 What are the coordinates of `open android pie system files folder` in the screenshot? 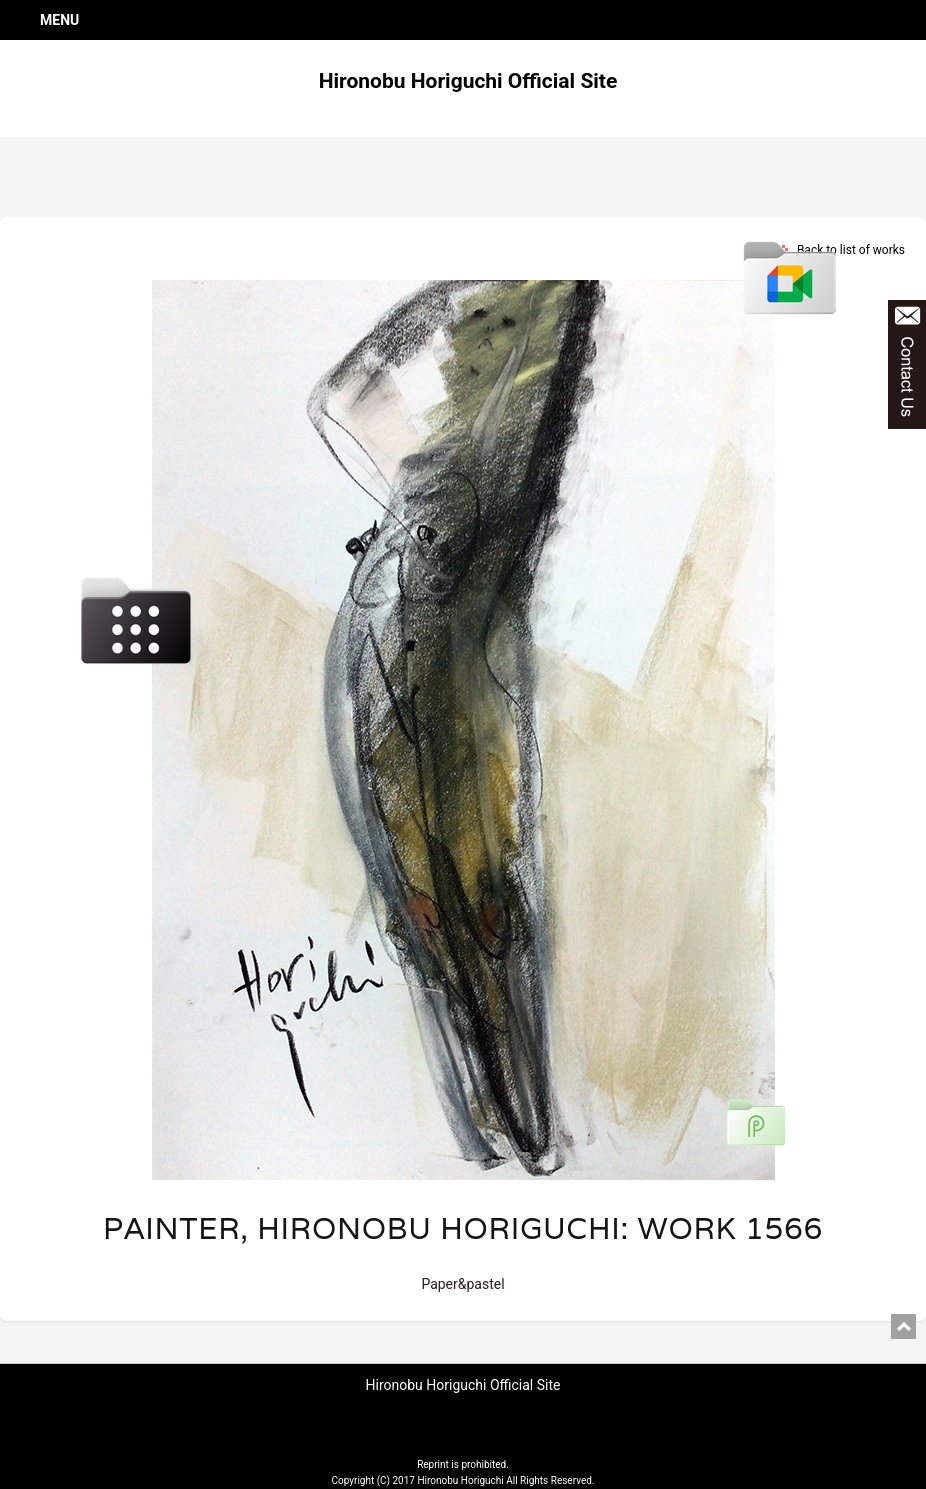 It's located at (756, 1124).